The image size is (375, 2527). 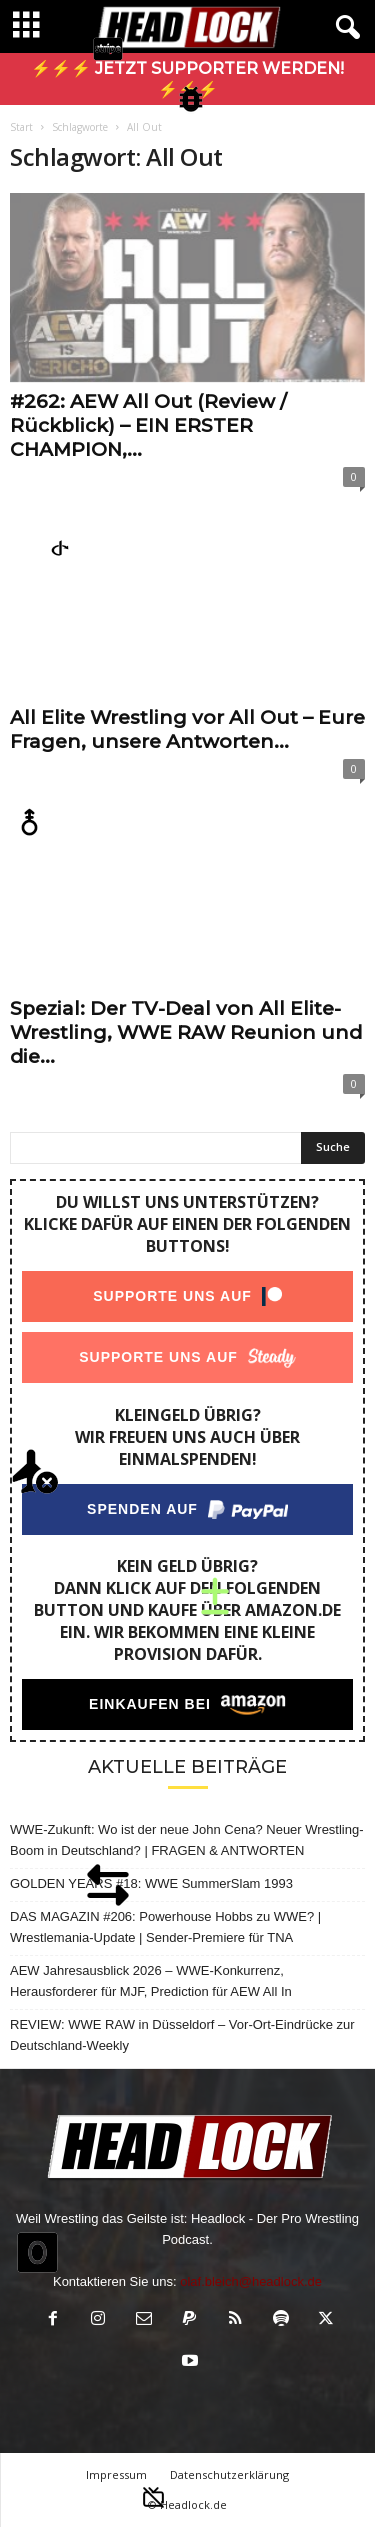 What do you see at coordinates (108, 49) in the screenshot?
I see `pay with Stripe` at bounding box center [108, 49].